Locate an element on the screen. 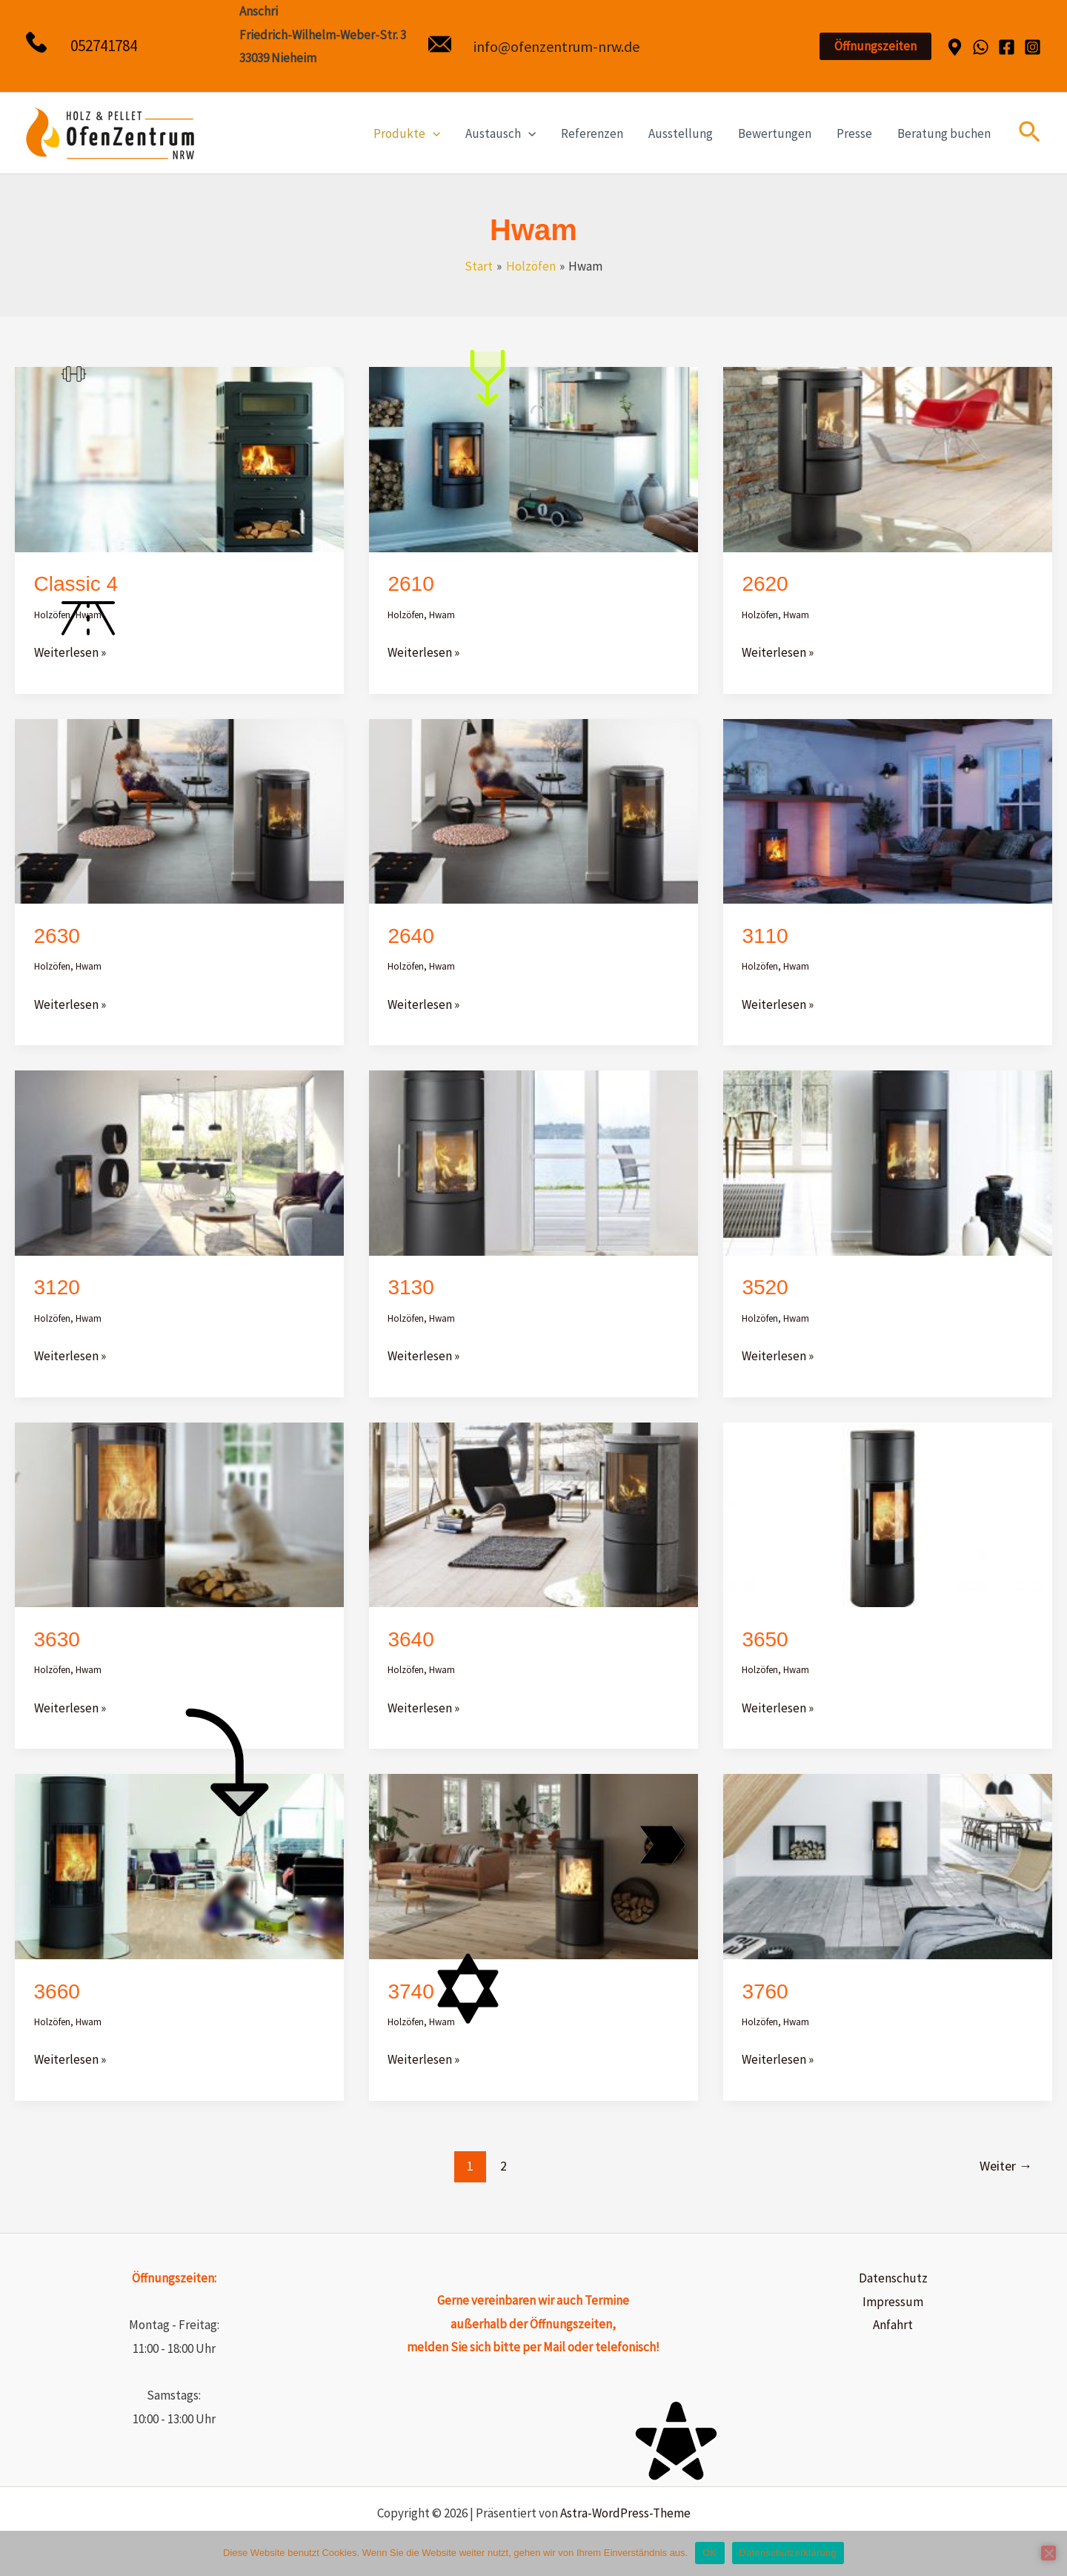  access workout or fitness features is located at coordinates (73, 374).